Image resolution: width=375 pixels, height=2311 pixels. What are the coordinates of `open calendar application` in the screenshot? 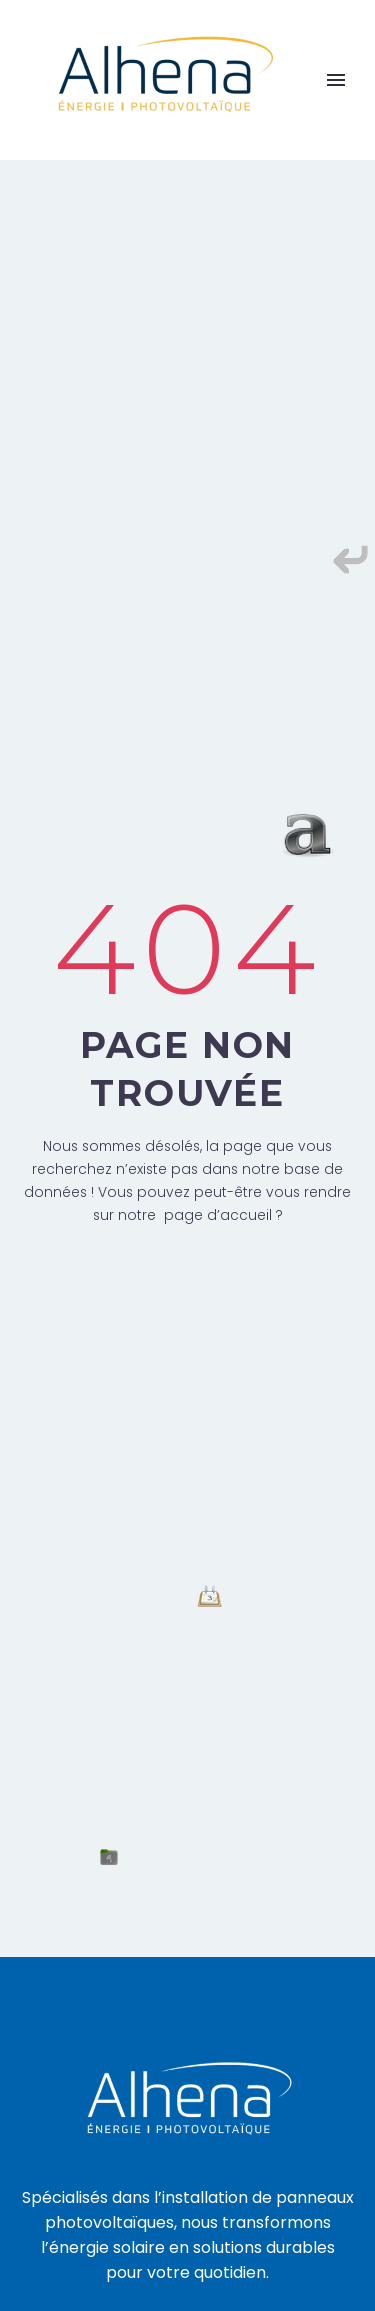 It's located at (209, 1597).